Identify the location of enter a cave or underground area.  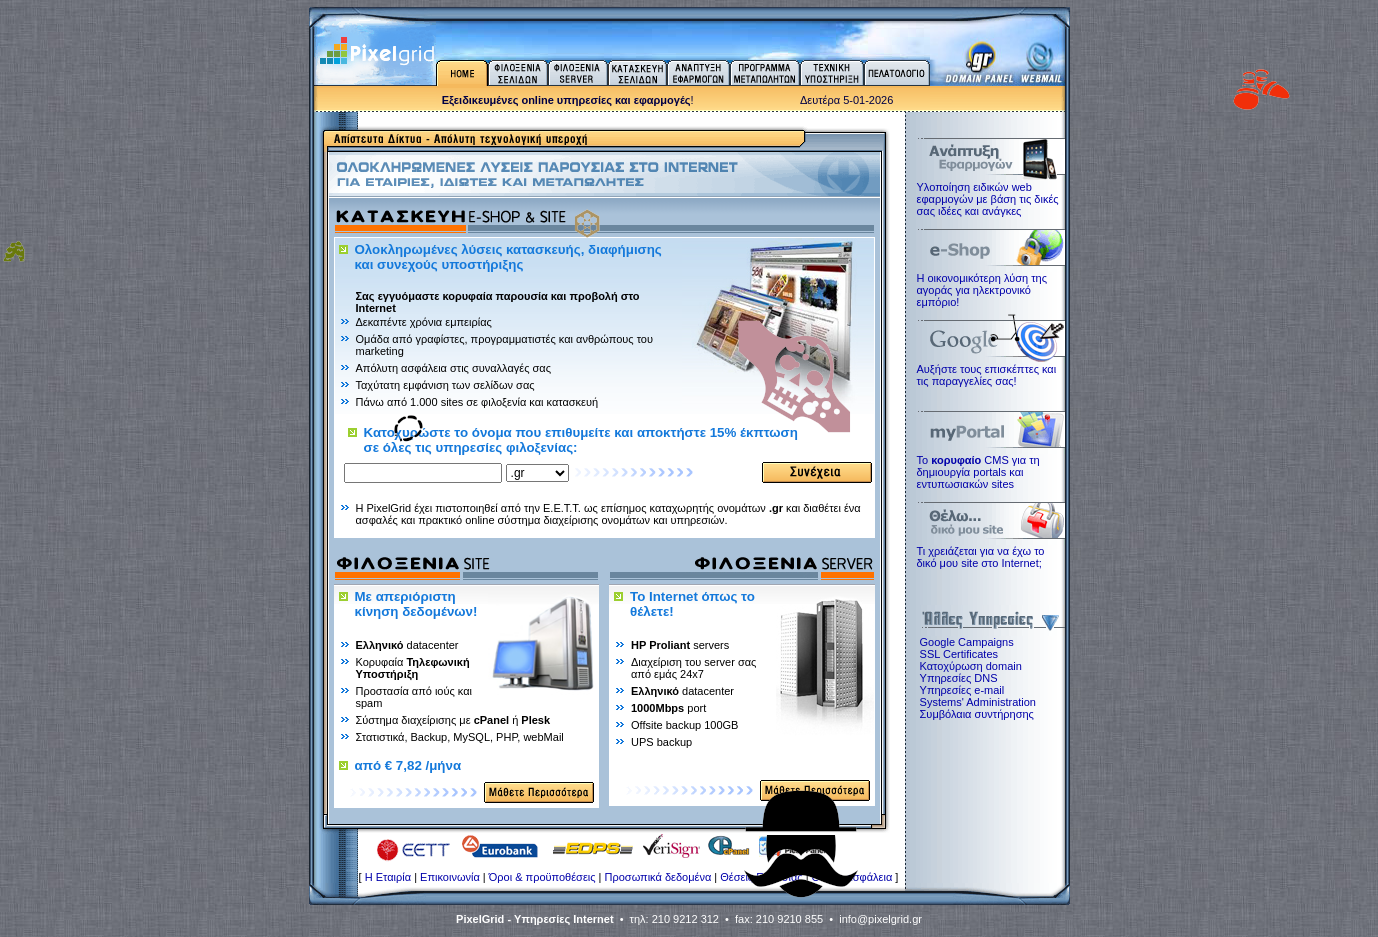
(14, 251).